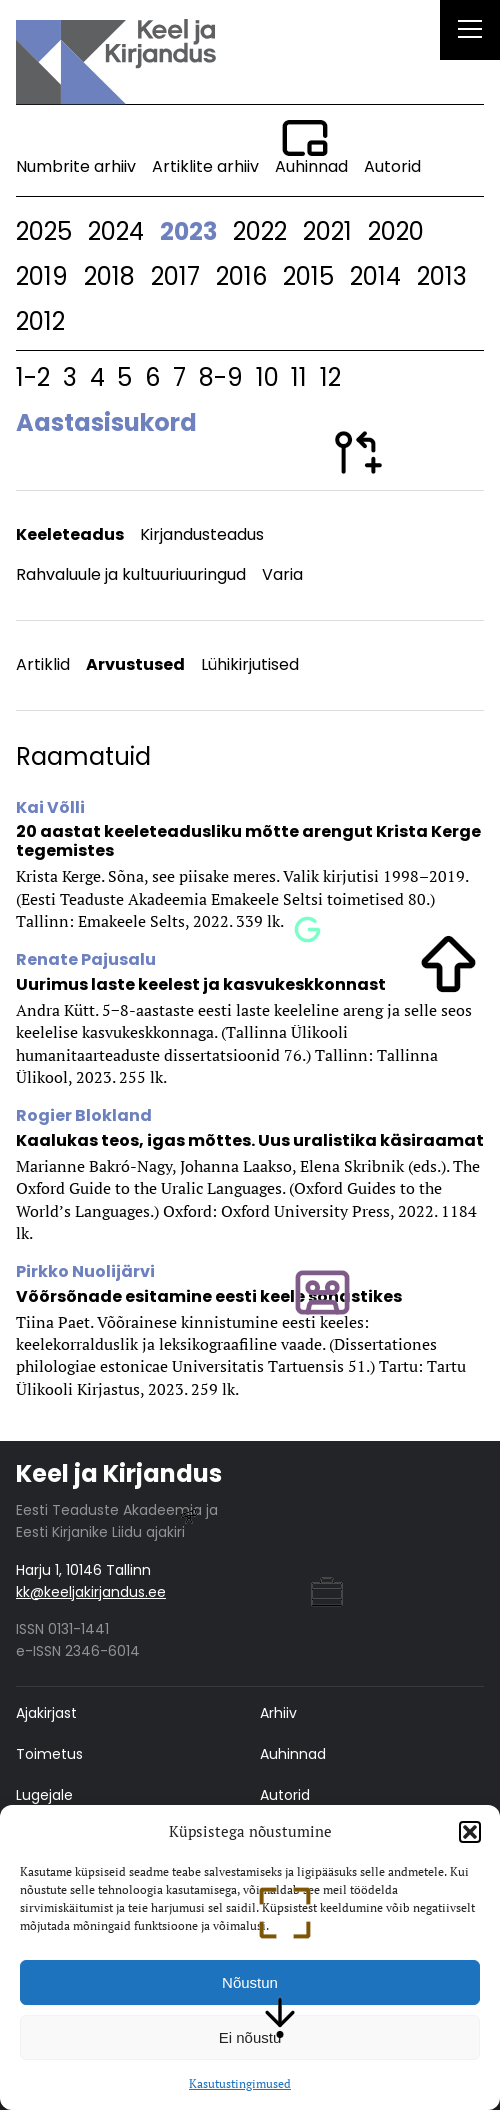 Image resolution: width=500 pixels, height=2110 pixels. I want to click on create a new pull request, so click(358, 452).